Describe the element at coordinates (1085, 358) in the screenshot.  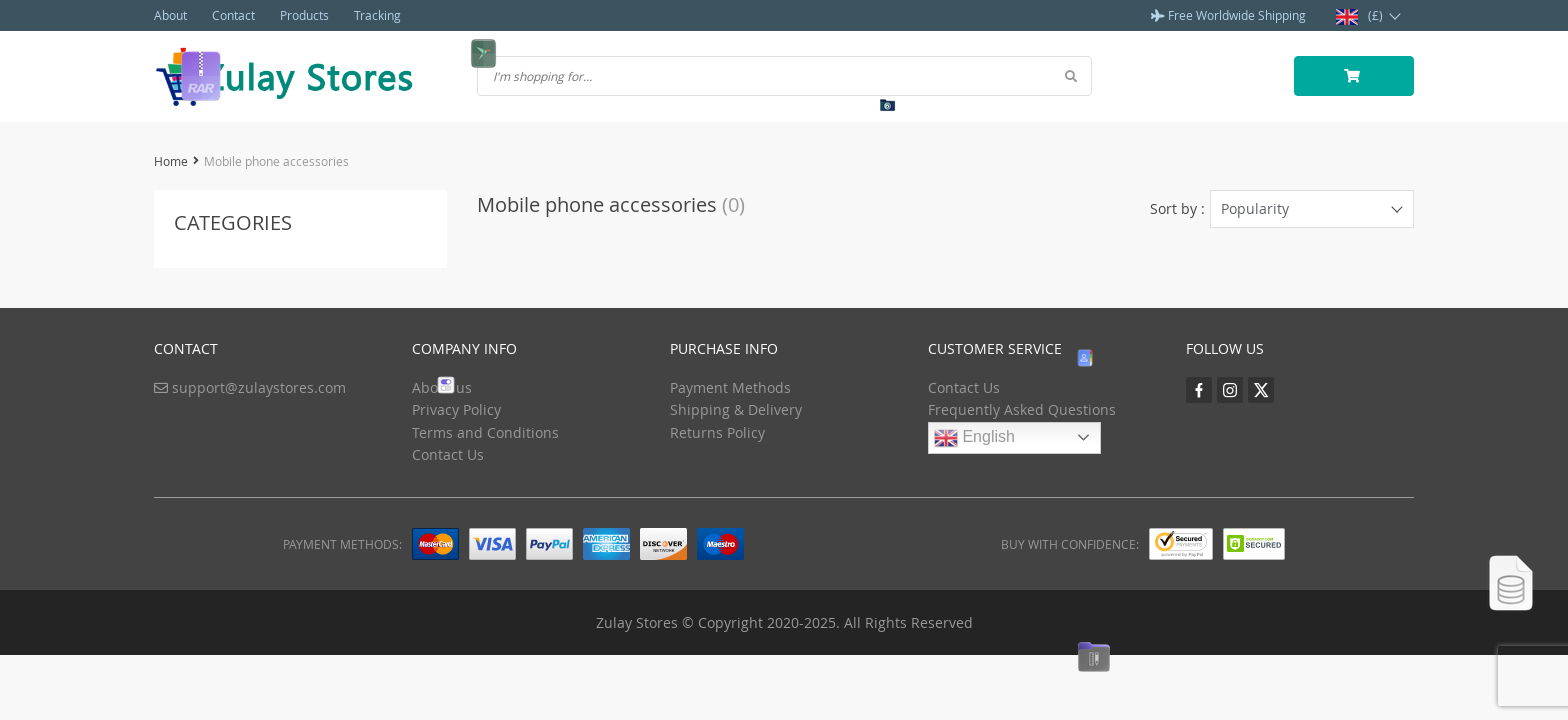
I see `open the contacts app` at that location.